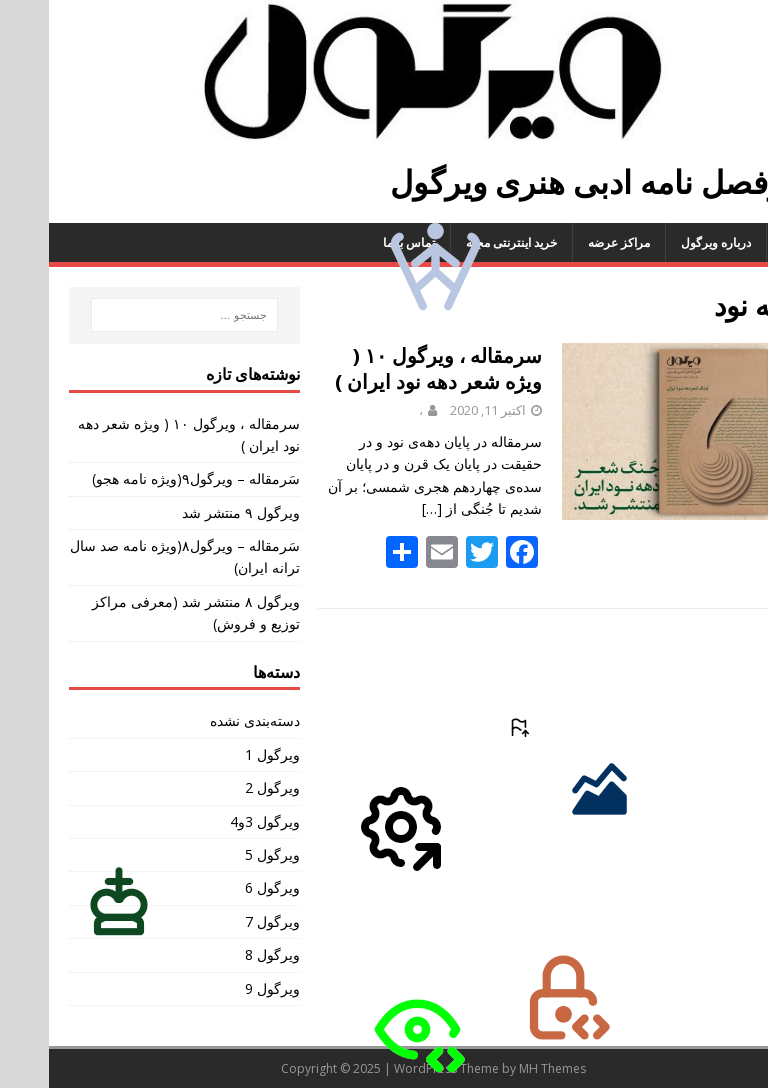 The image size is (768, 1088). What do you see at coordinates (417, 1029) in the screenshot?
I see `view source code or inspect element` at bounding box center [417, 1029].